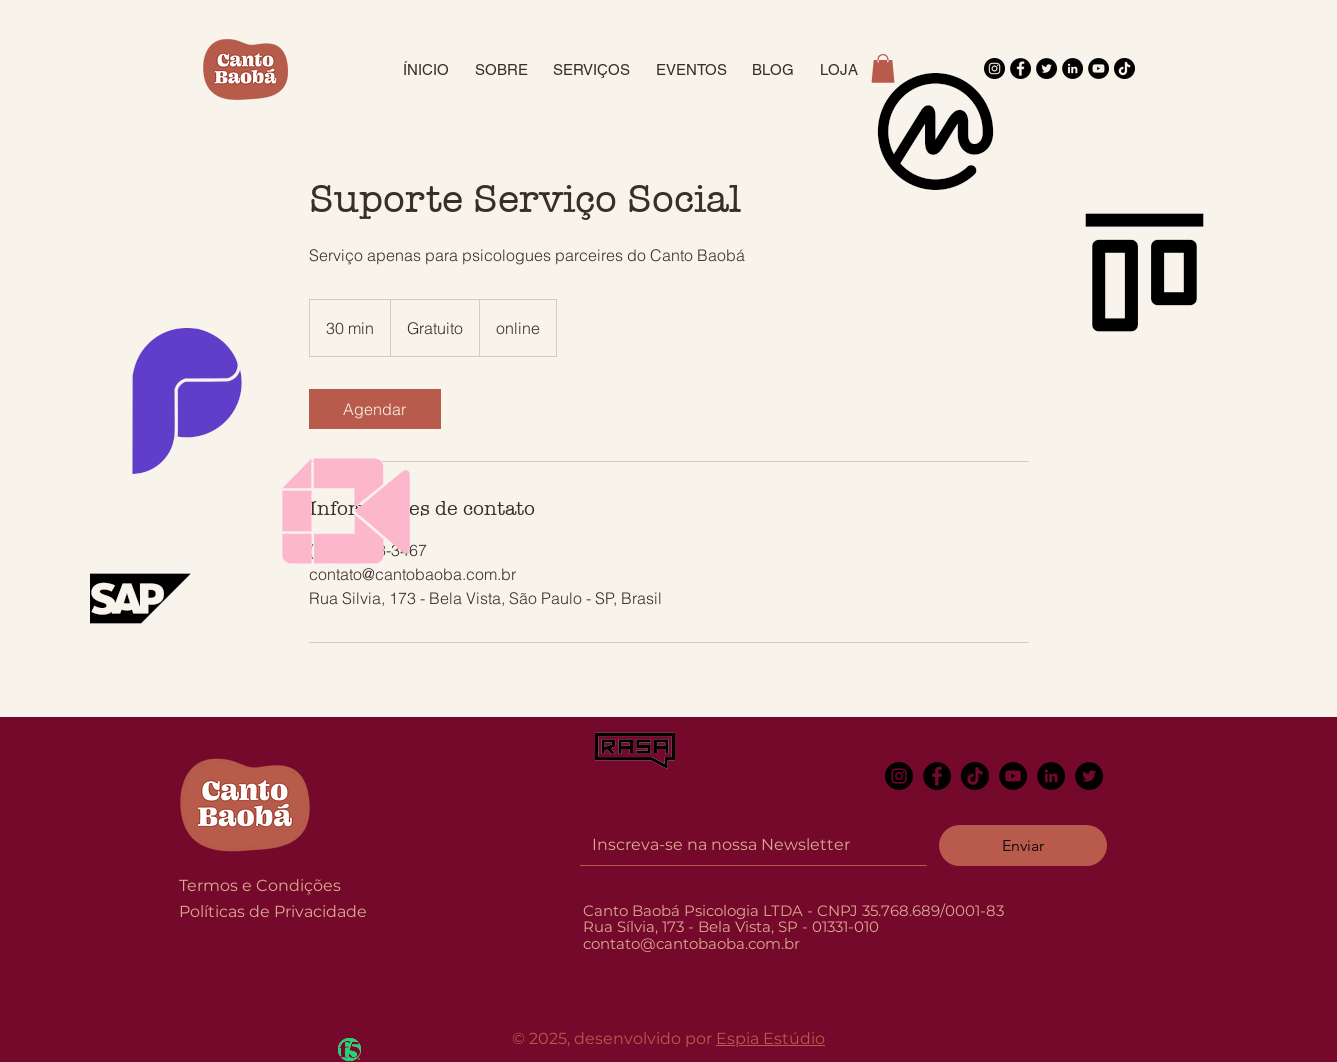 The image size is (1337, 1062). Describe the element at coordinates (935, 131) in the screenshot. I see `open CoinMarketCap app` at that location.